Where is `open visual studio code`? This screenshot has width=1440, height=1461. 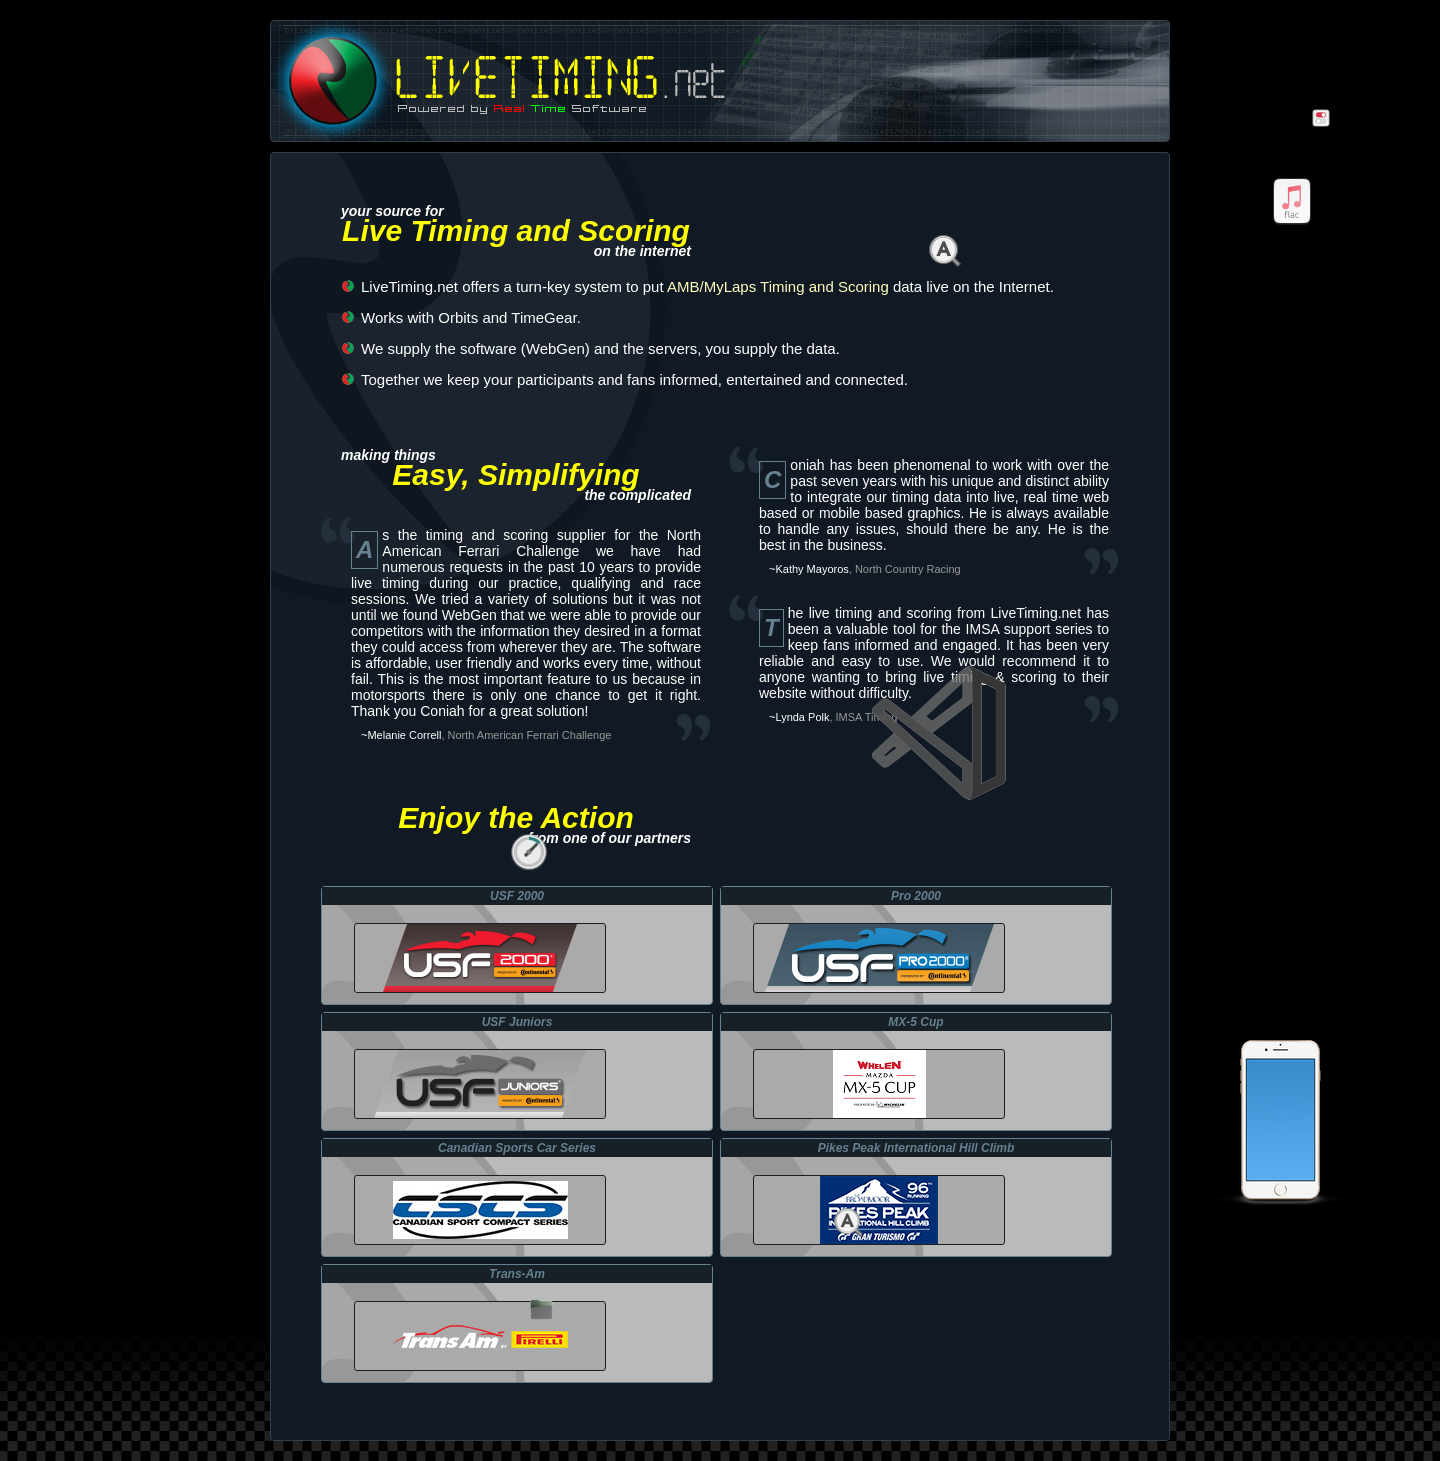
open visual studio code is located at coordinates (939, 733).